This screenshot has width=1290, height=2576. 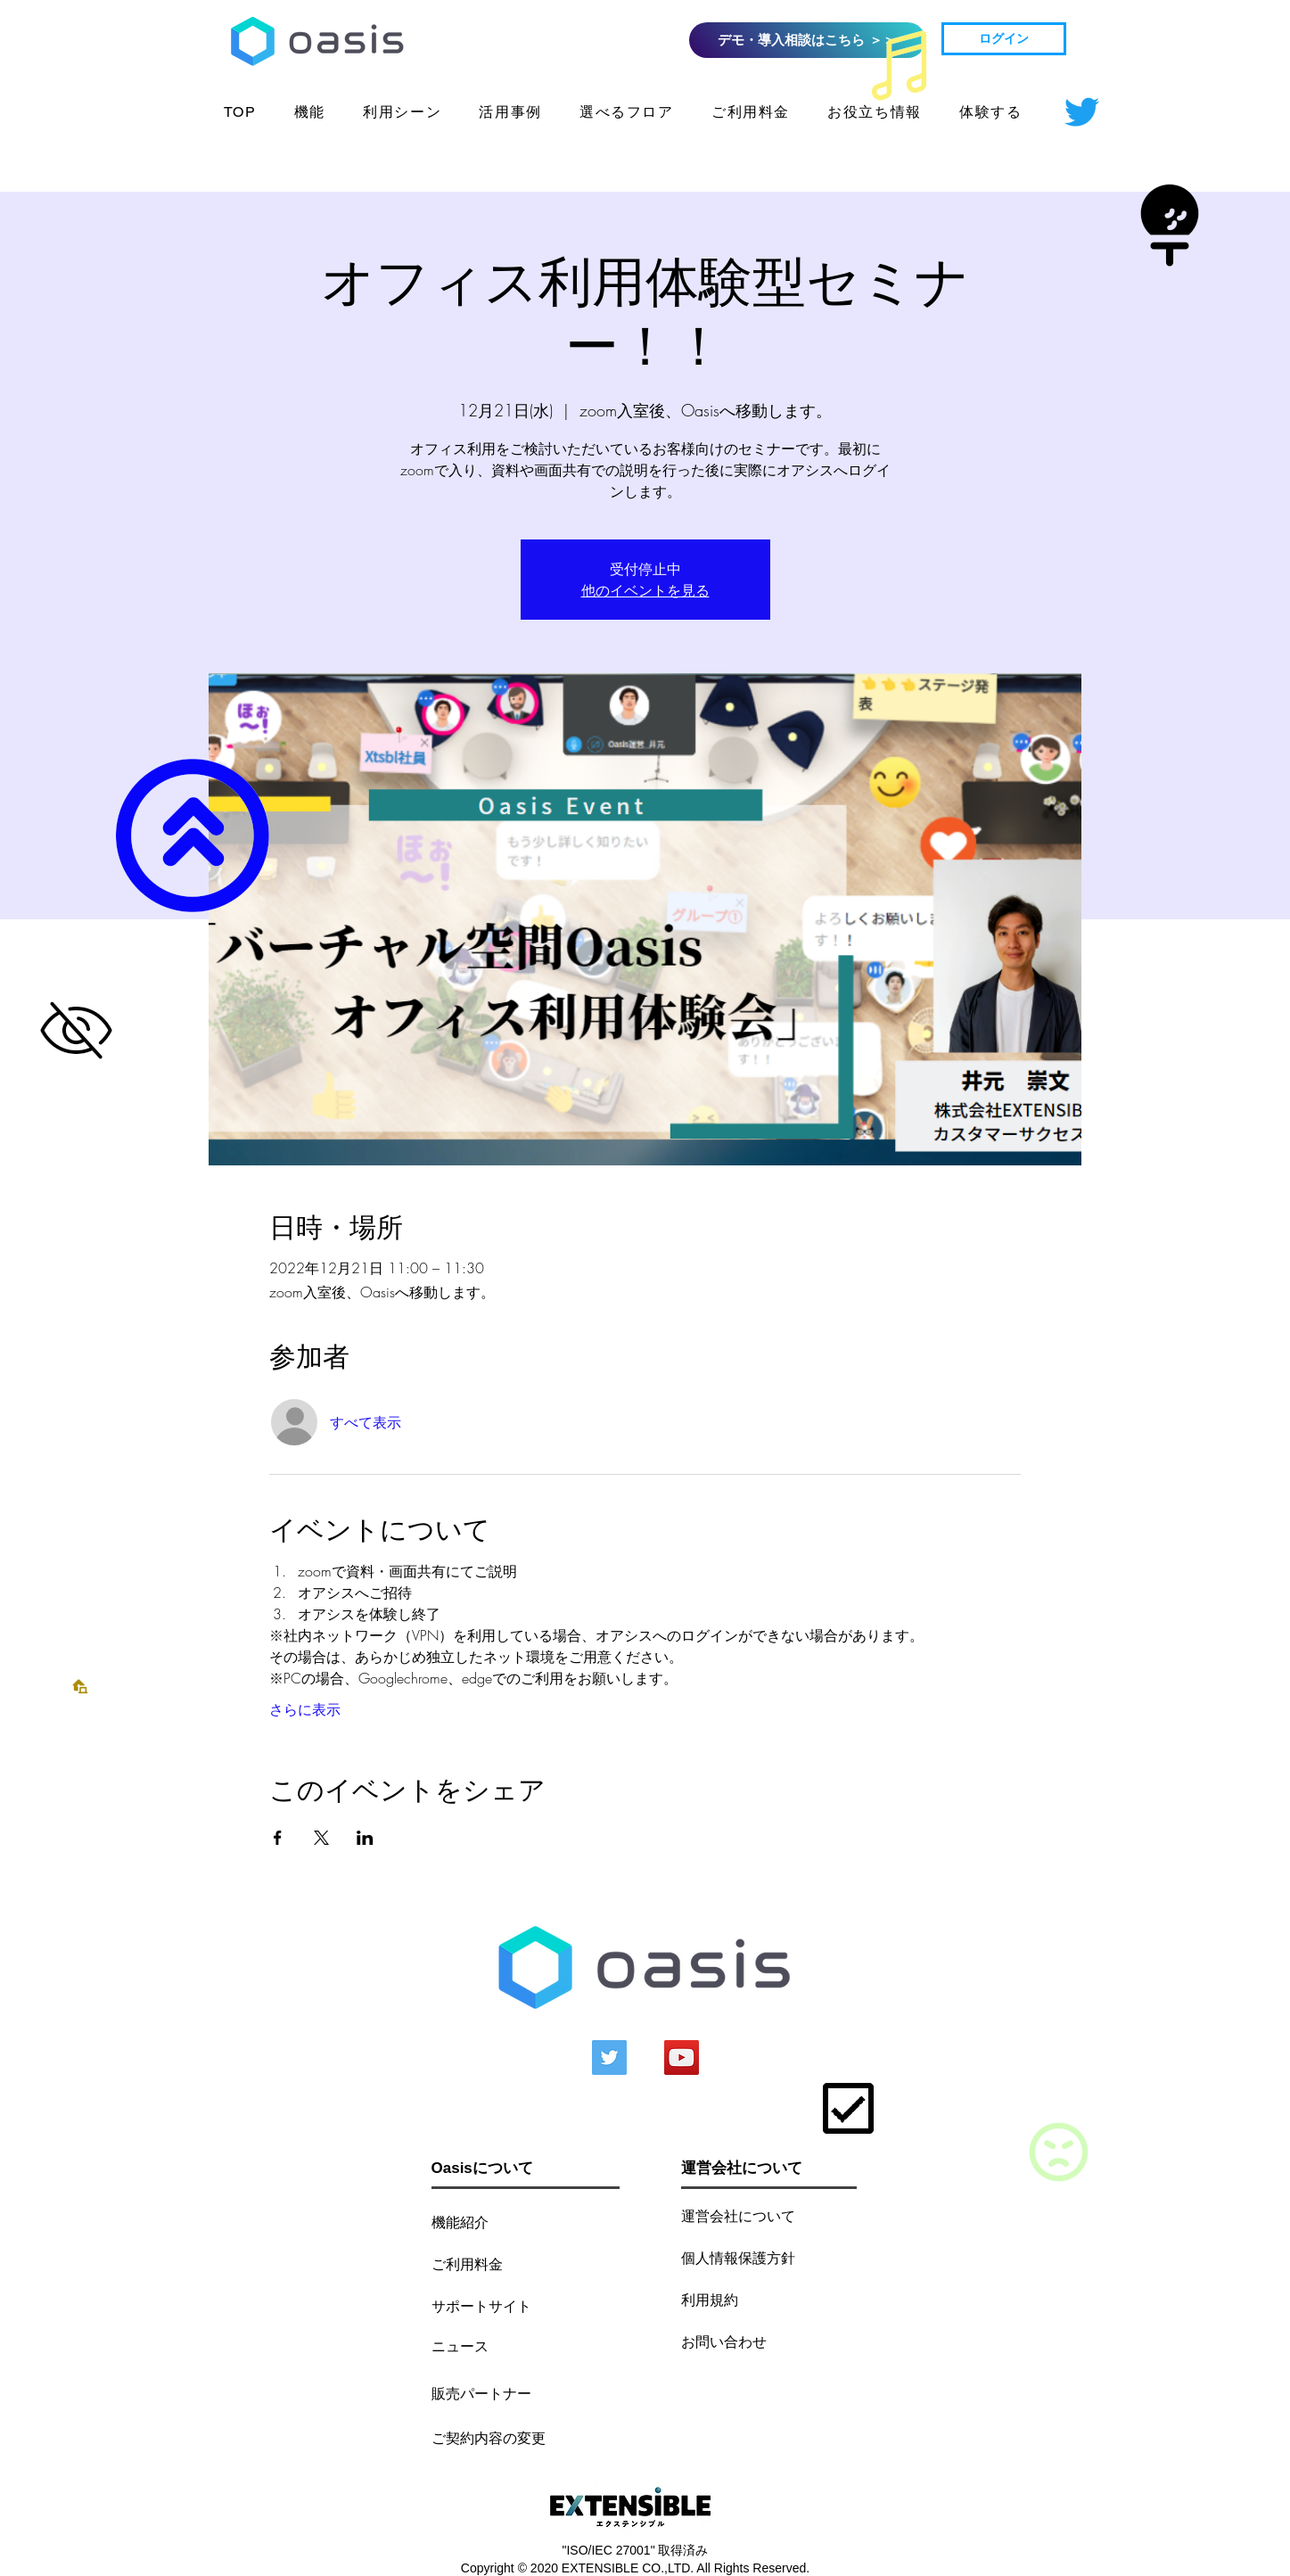 I want to click on hide password or sensitive content, so click(x=76, y=1030).